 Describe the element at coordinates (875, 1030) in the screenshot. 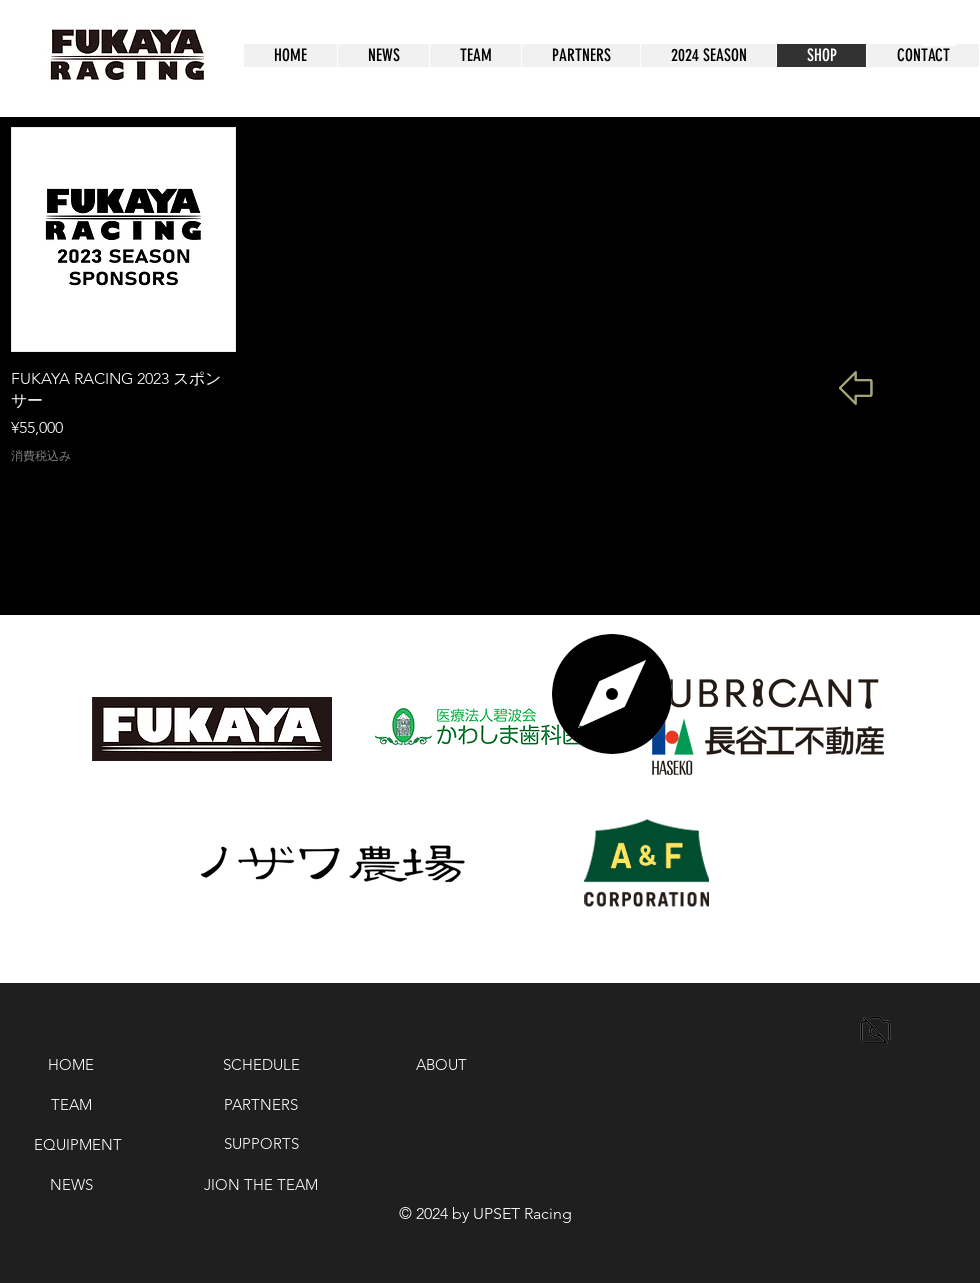

I see `camera access is disabled` at that location.